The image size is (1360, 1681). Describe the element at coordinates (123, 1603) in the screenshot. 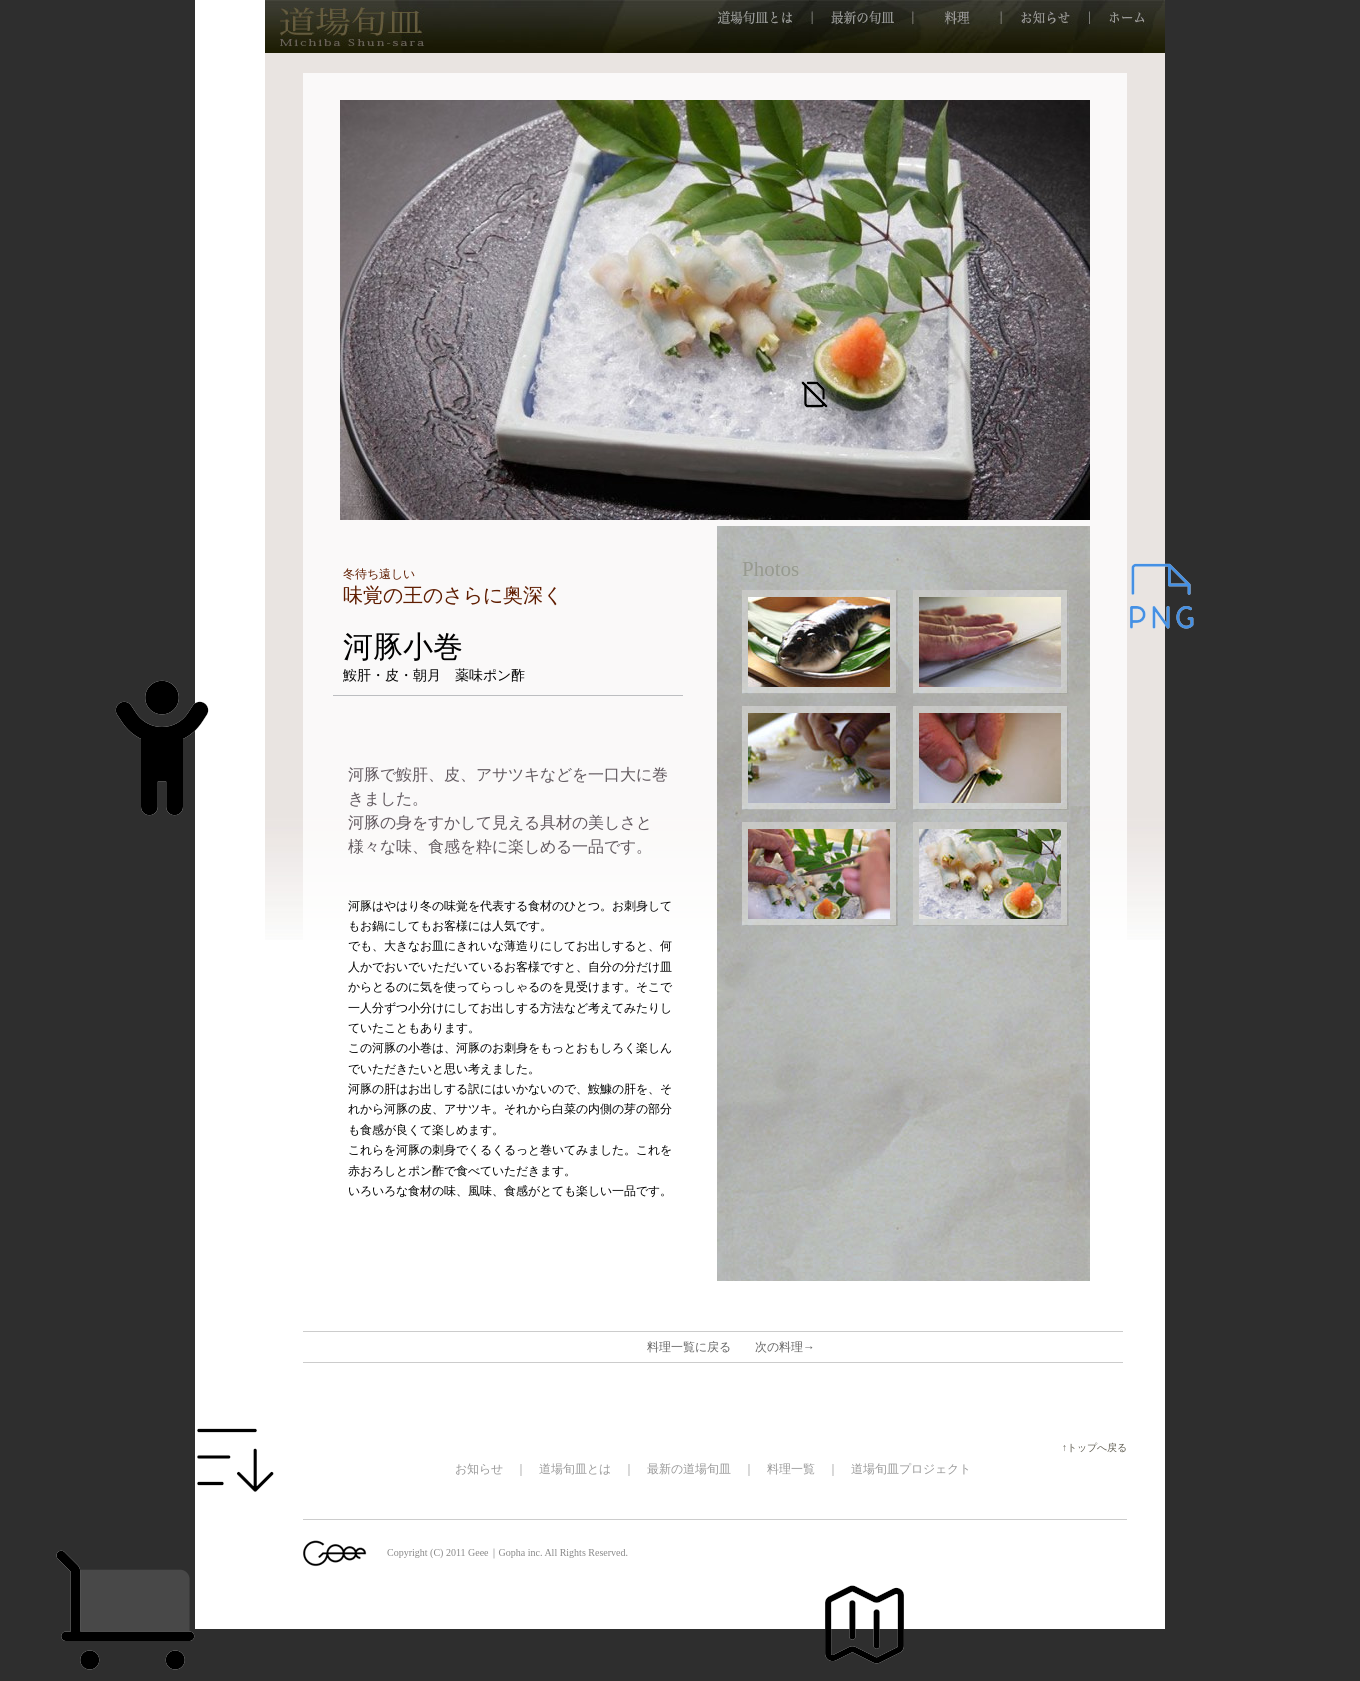

I see `view your shopping cart` at that location.